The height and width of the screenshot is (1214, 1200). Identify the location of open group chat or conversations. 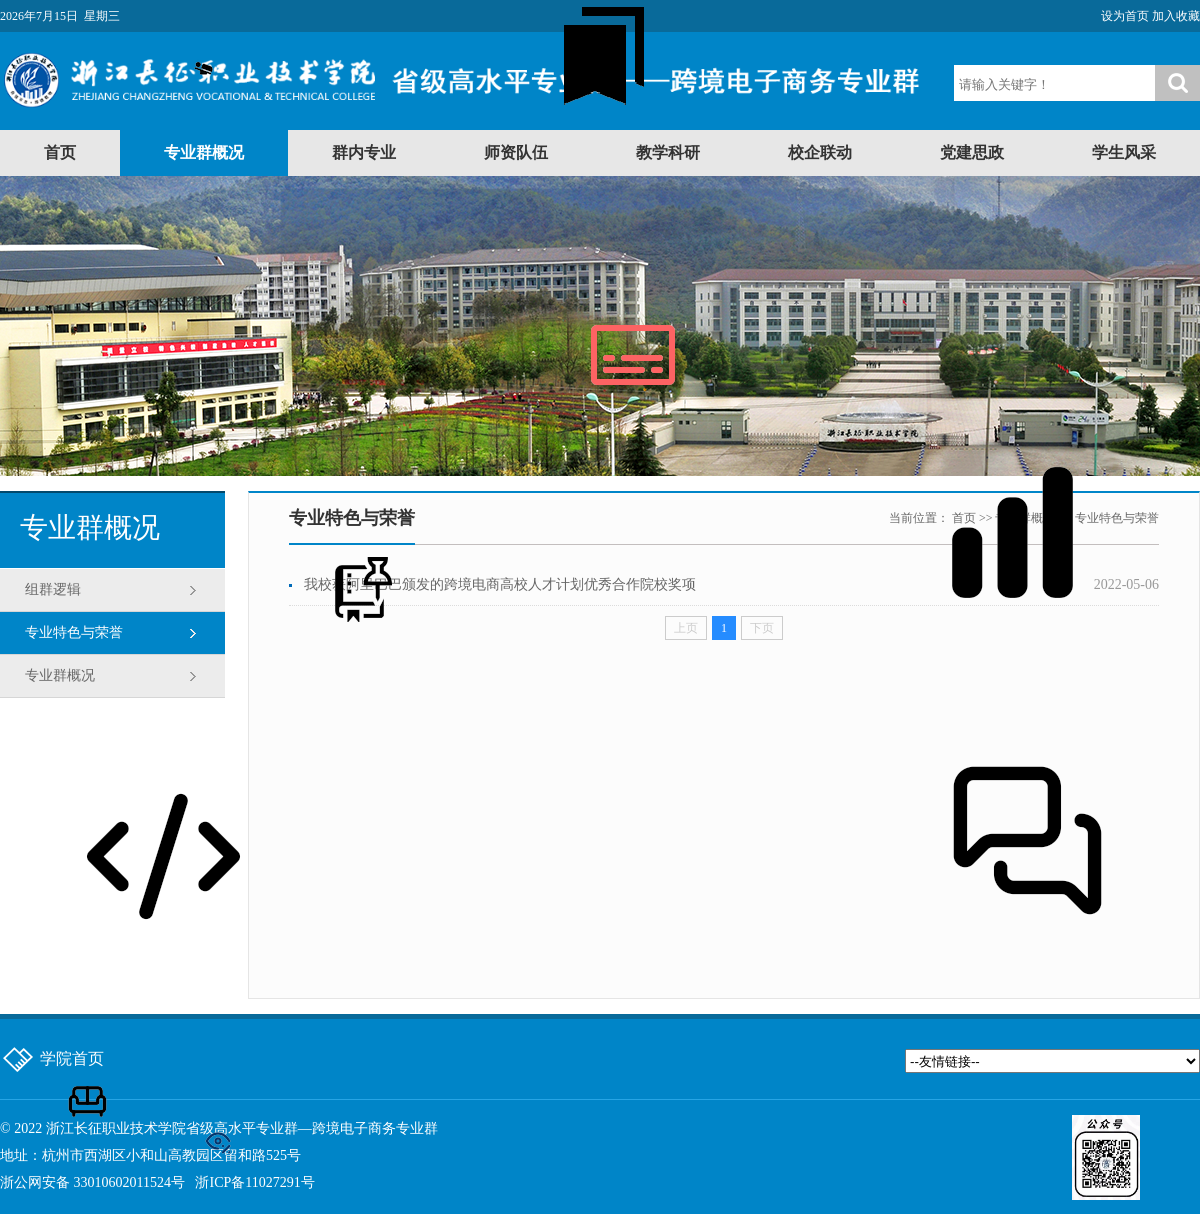
(1027, 840).